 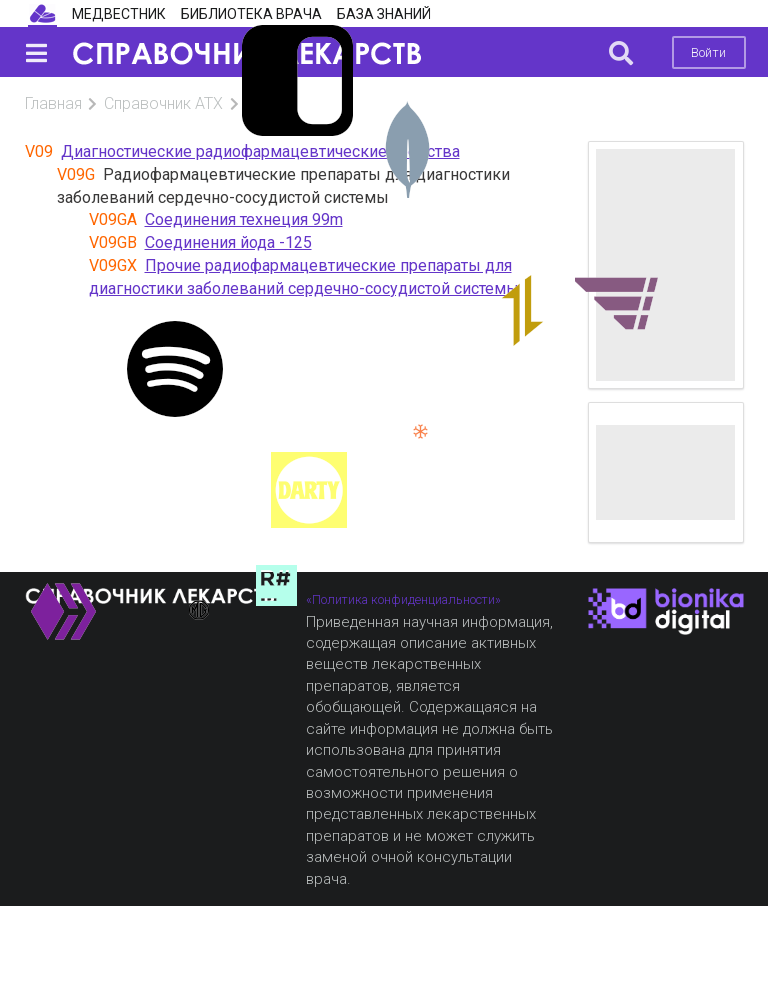 What do you see at coordinates (420, 431) in the screenshot?
I see `activate cooling or air conditioning mode` at bounding box center [420, 431].